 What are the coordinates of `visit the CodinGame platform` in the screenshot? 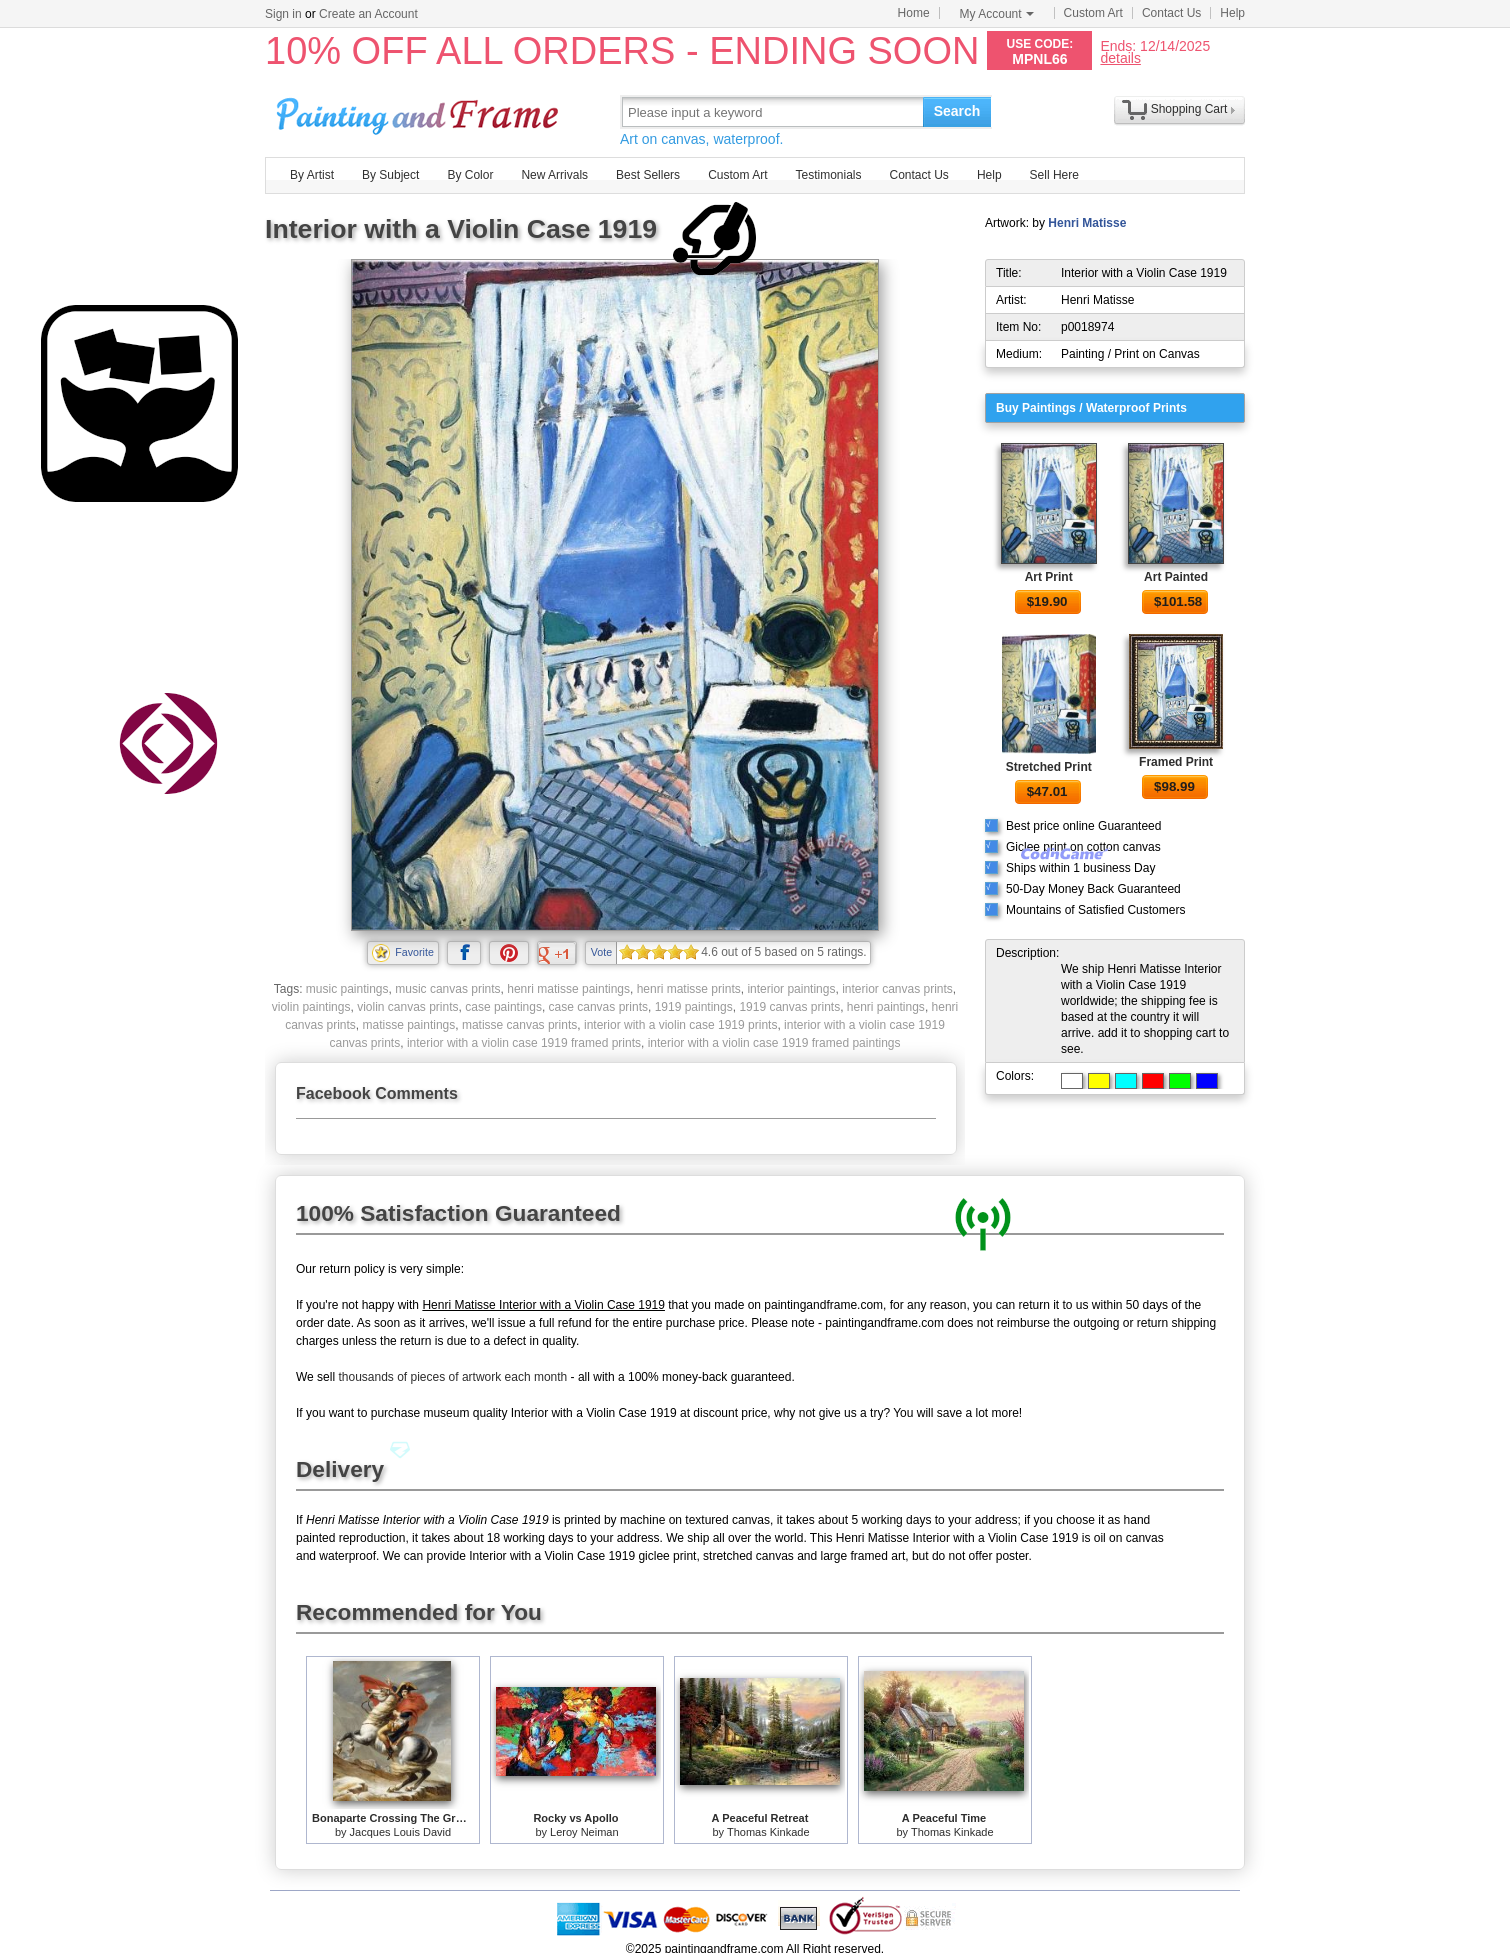 It's located at (1065, 853).